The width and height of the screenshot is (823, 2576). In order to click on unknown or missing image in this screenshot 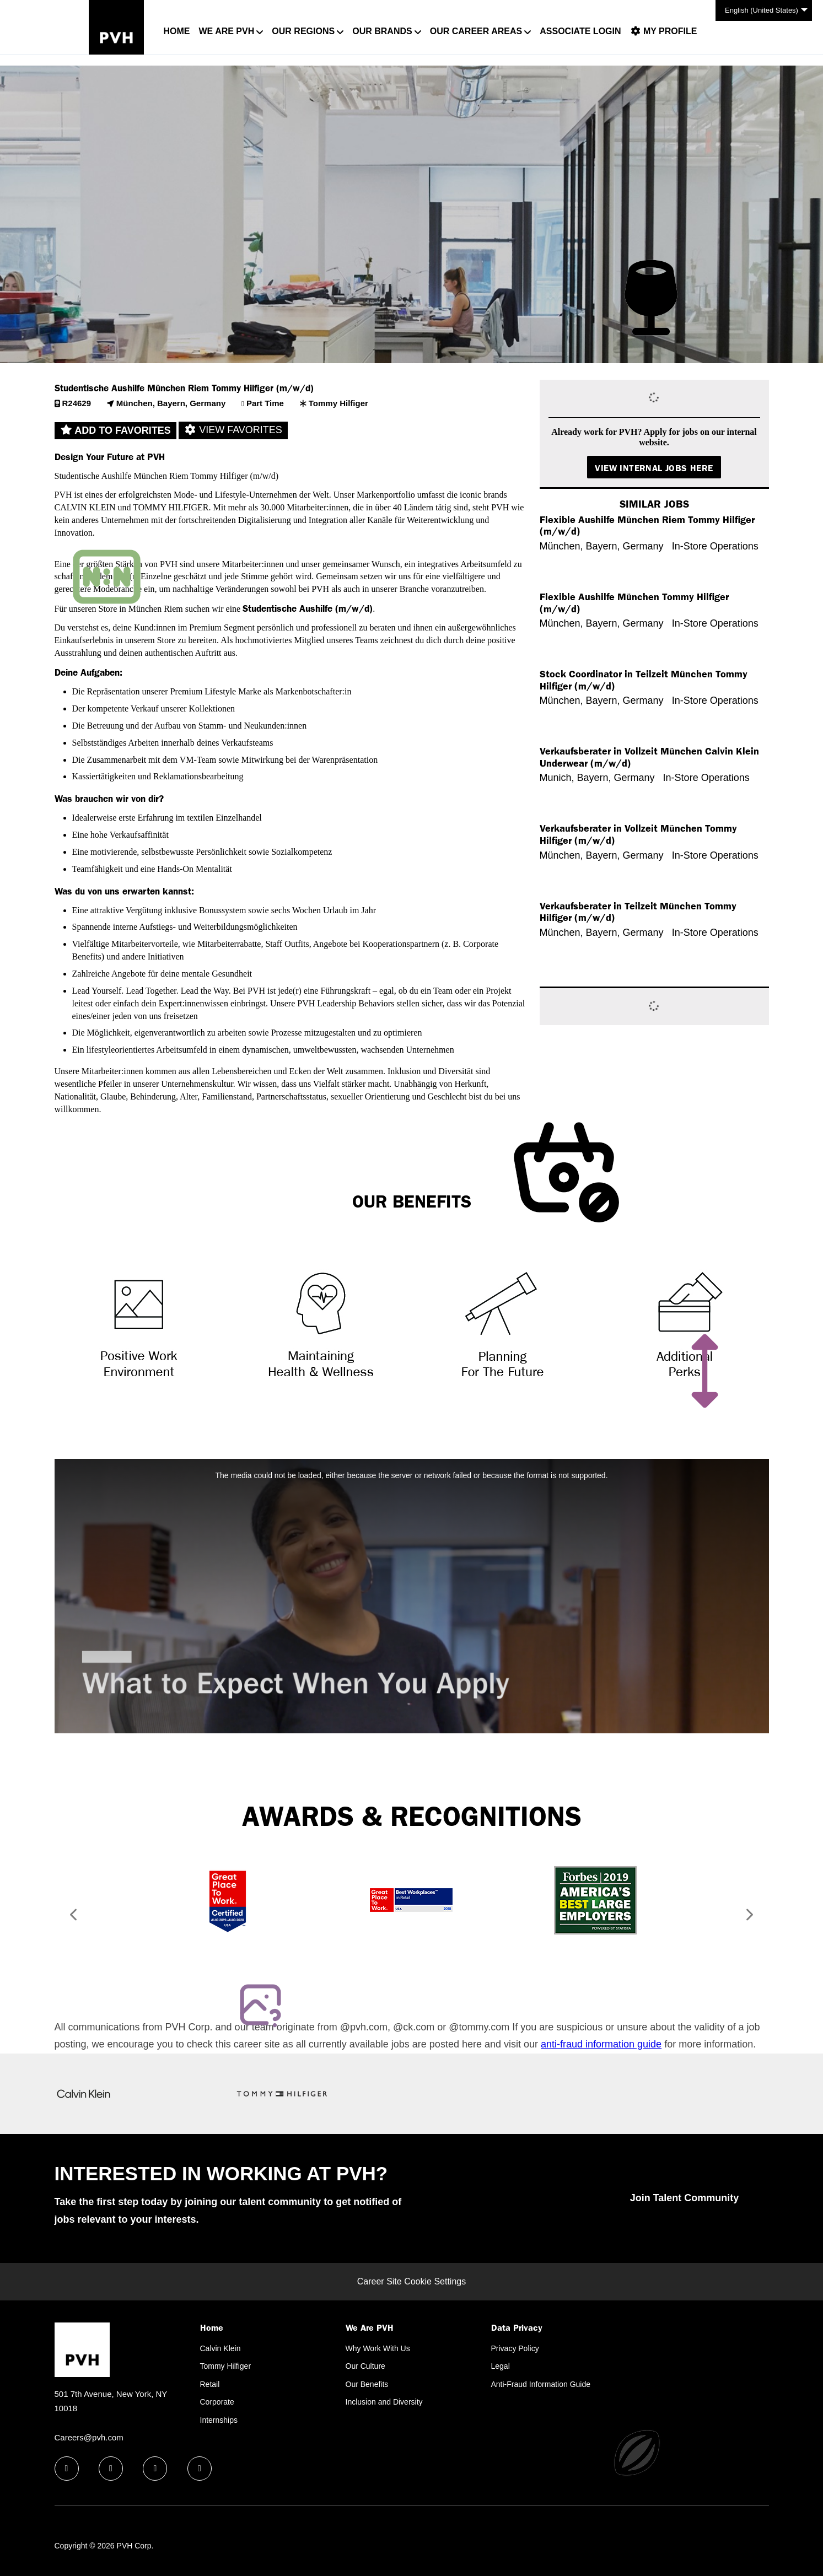, I will do `click(260, 2004)`.